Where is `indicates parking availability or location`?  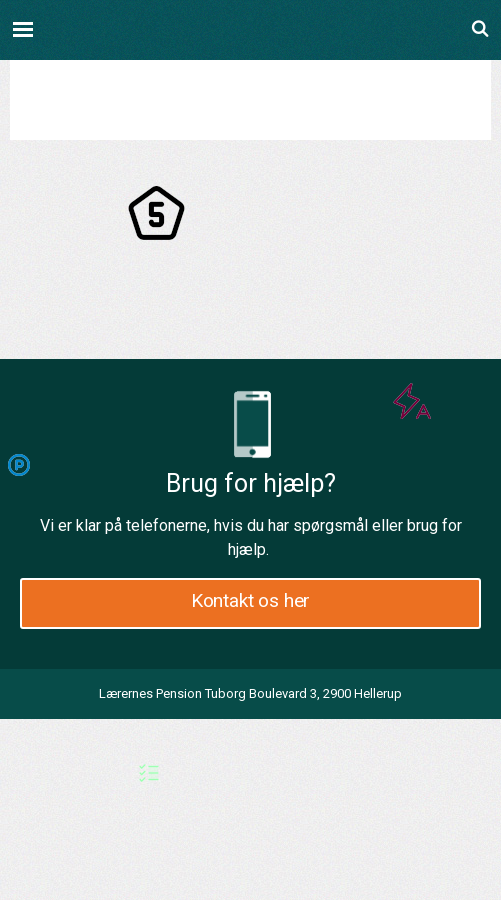
indicates parking availability or location is located at coordinates (19, 465).